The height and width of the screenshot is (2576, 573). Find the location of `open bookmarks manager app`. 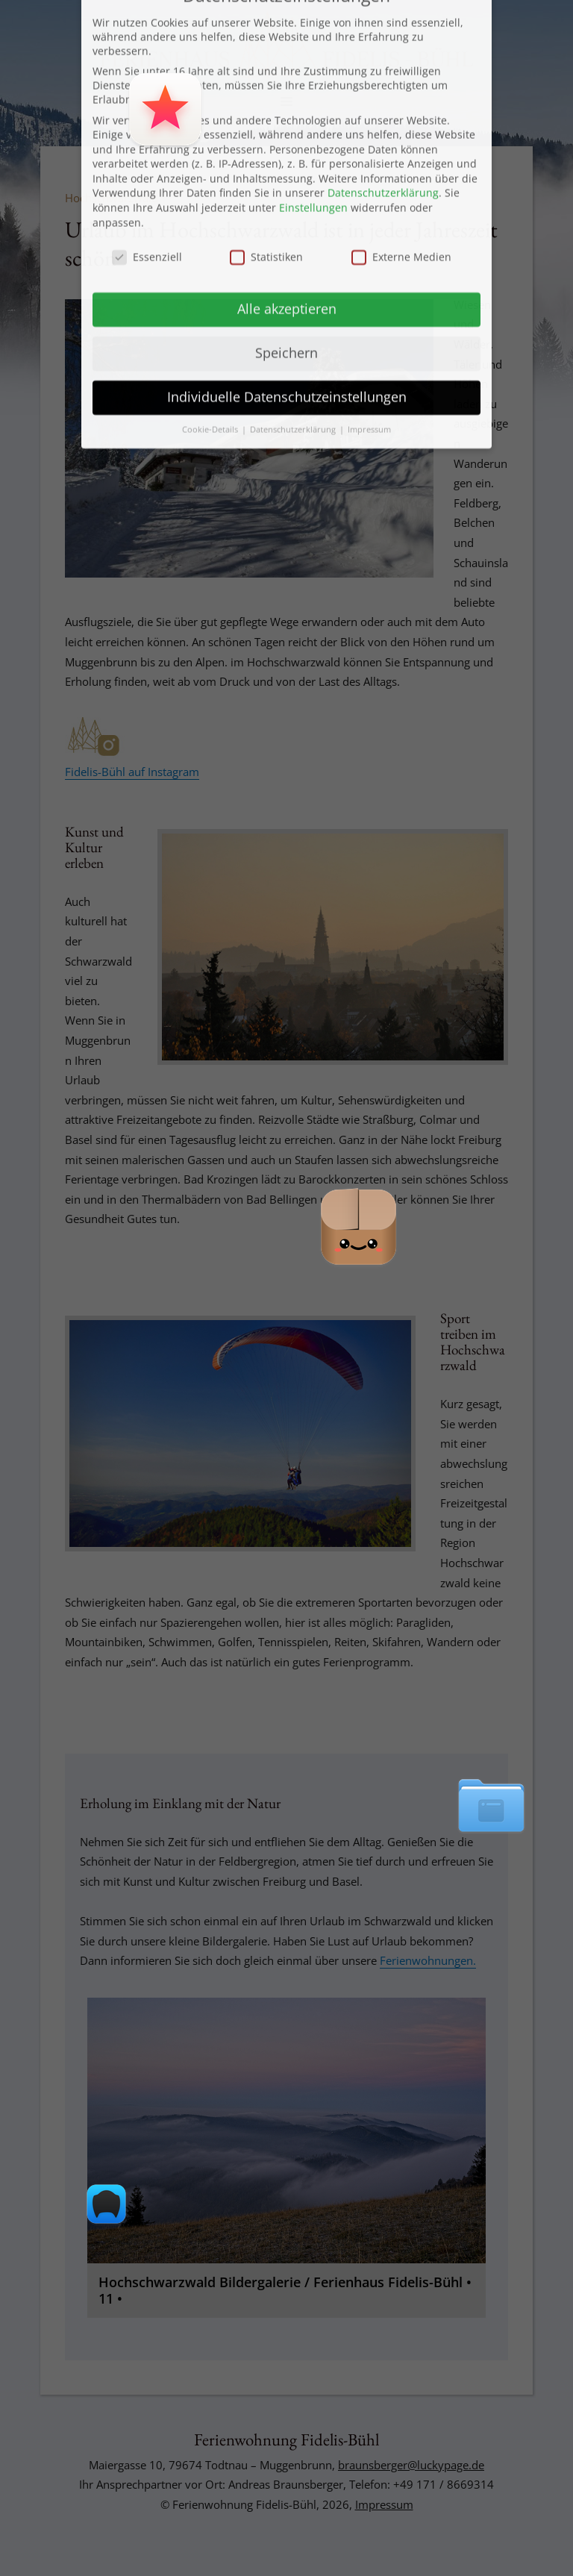

open bookmarks manager app is located at coordinates (165, 109).